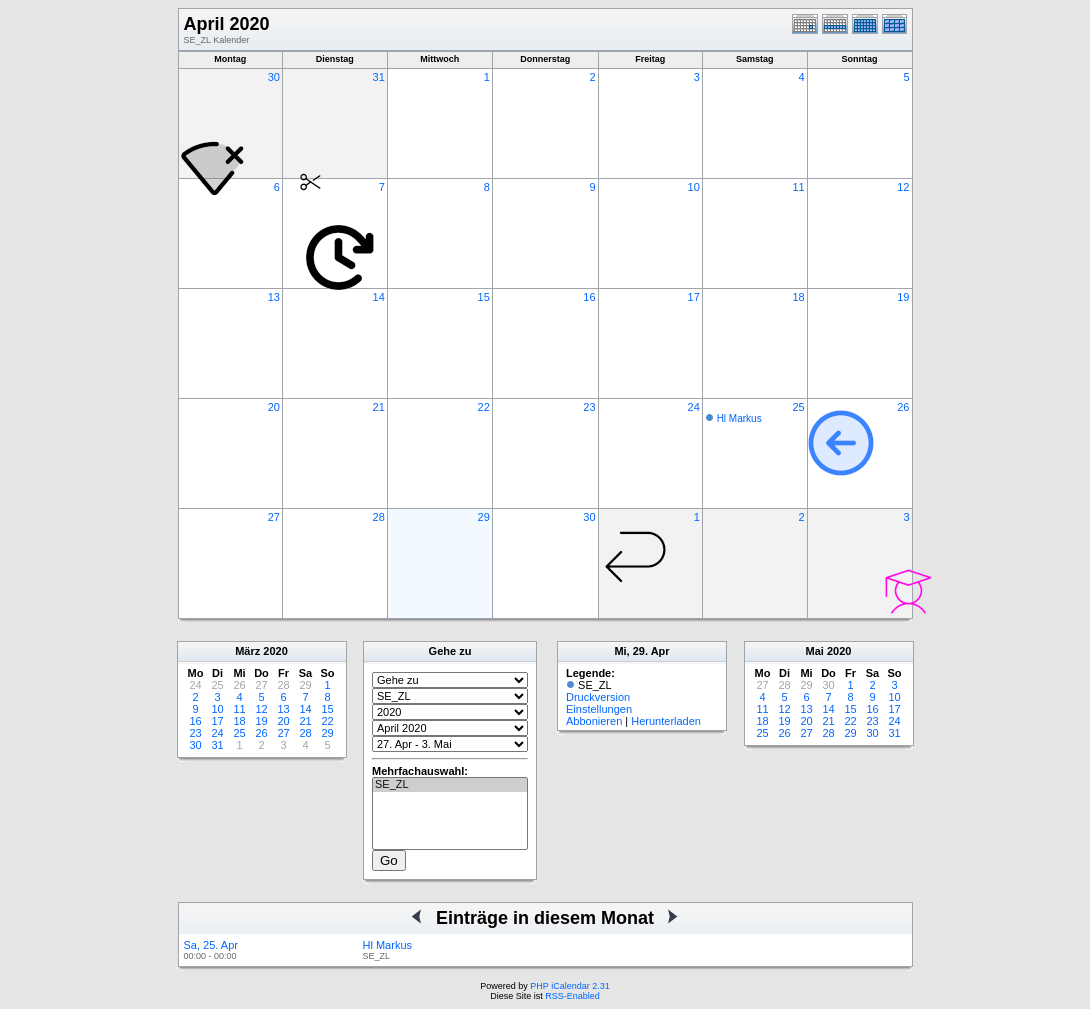  Describe the element at coordinates (635, 554) in the screenshot. I see `undo or revert to previous action` at that location.